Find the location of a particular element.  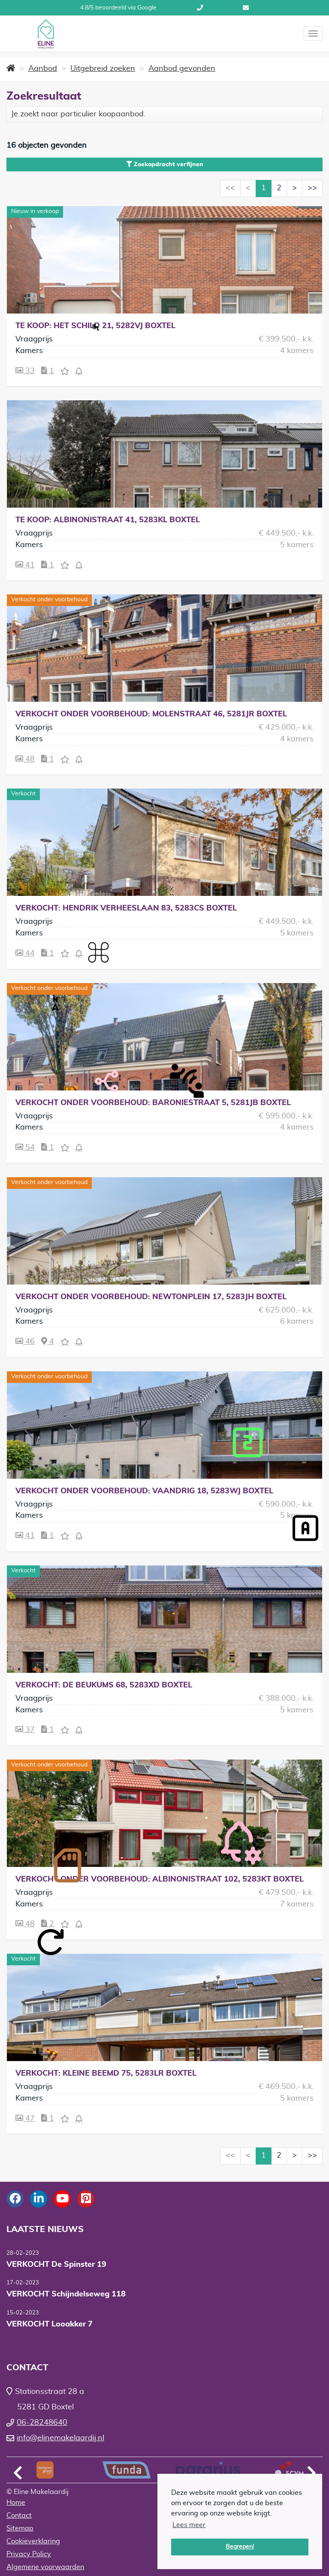

redo the last action is located at coordinates (51, 1942).